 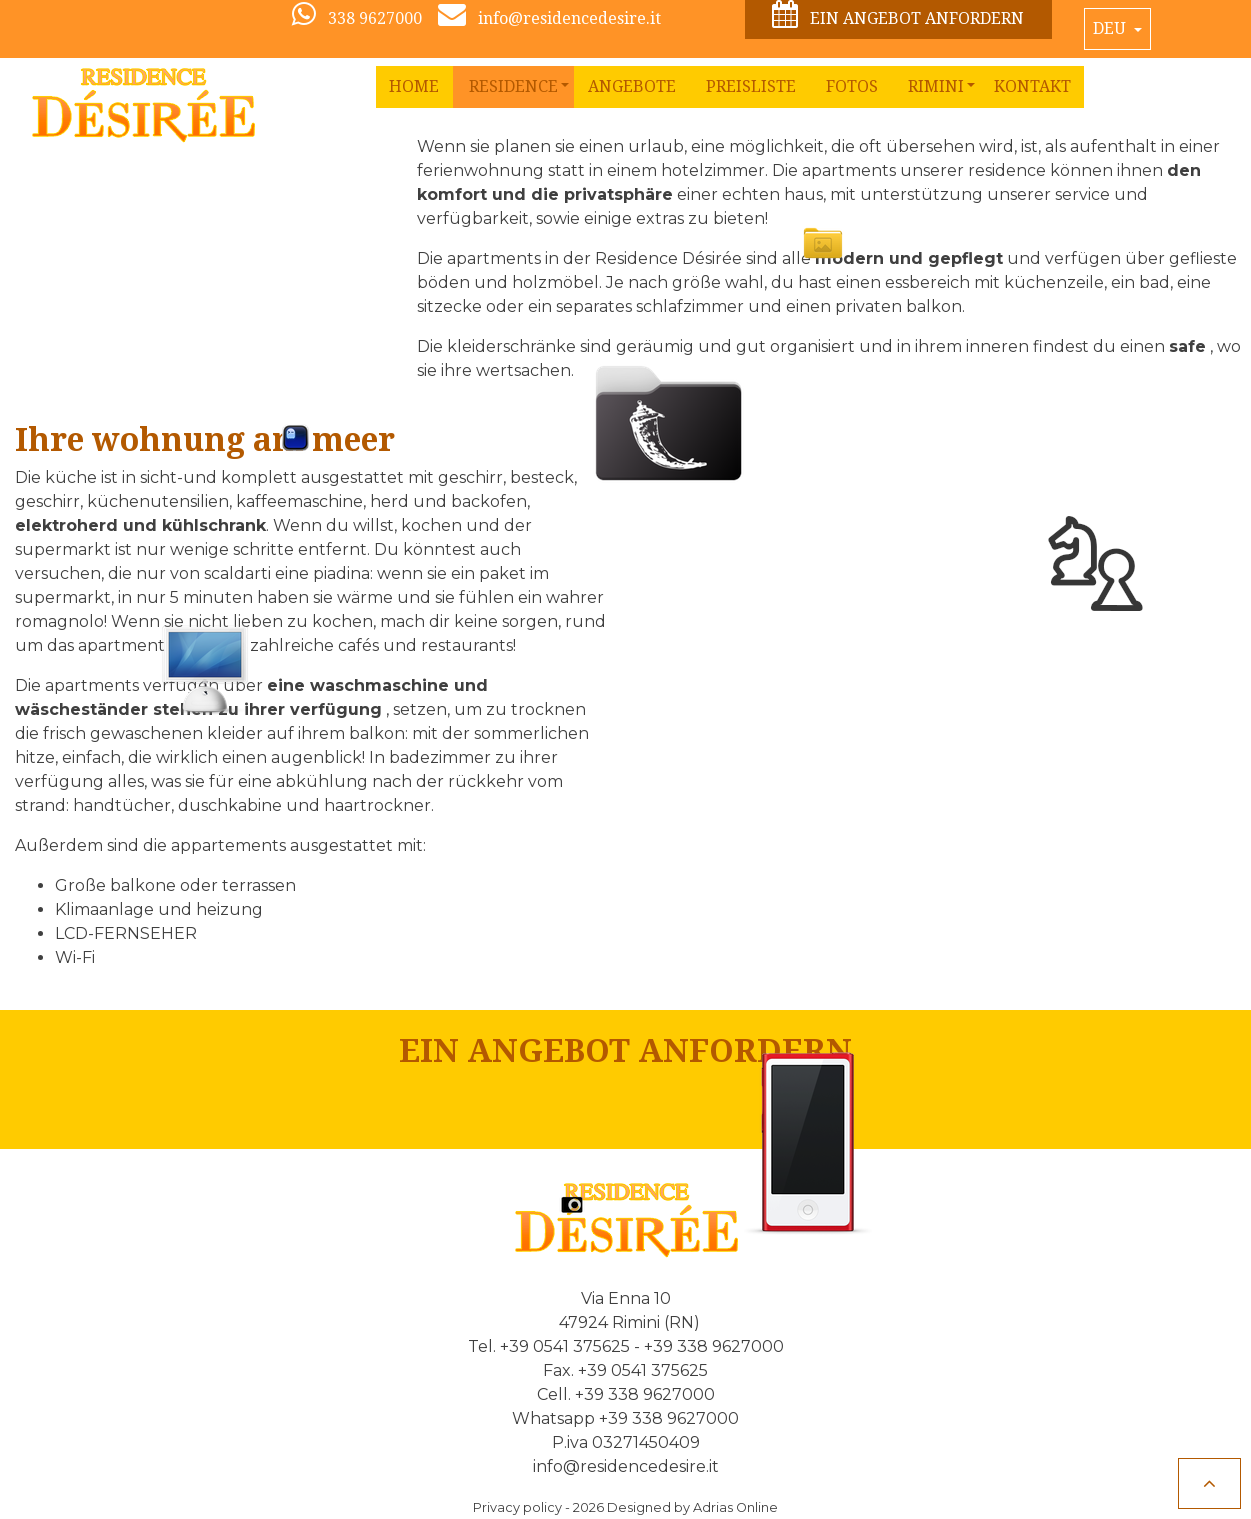 I want to click on open folder containing lab or experiment files, so click(x=668, y=427).